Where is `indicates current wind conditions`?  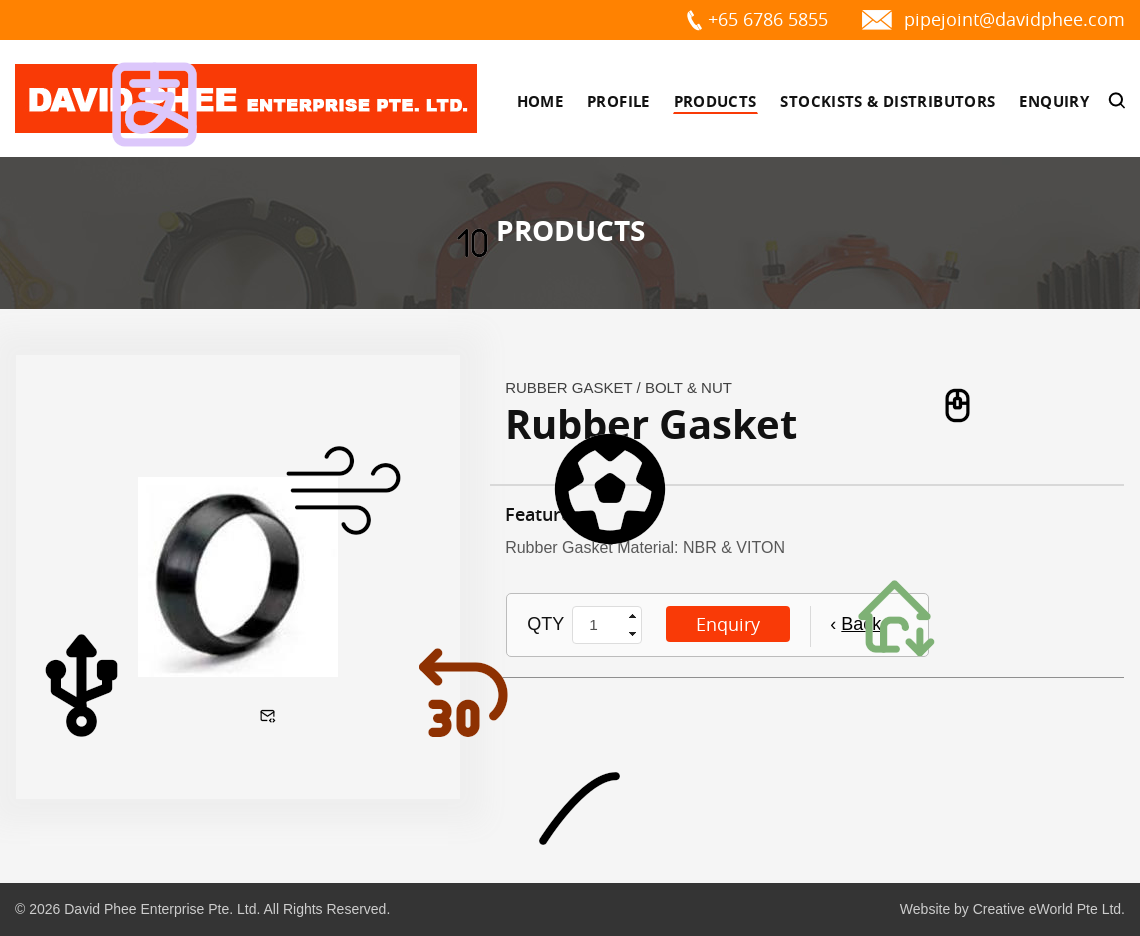 indicates current wind conditions is located at coordinates (343, 490).